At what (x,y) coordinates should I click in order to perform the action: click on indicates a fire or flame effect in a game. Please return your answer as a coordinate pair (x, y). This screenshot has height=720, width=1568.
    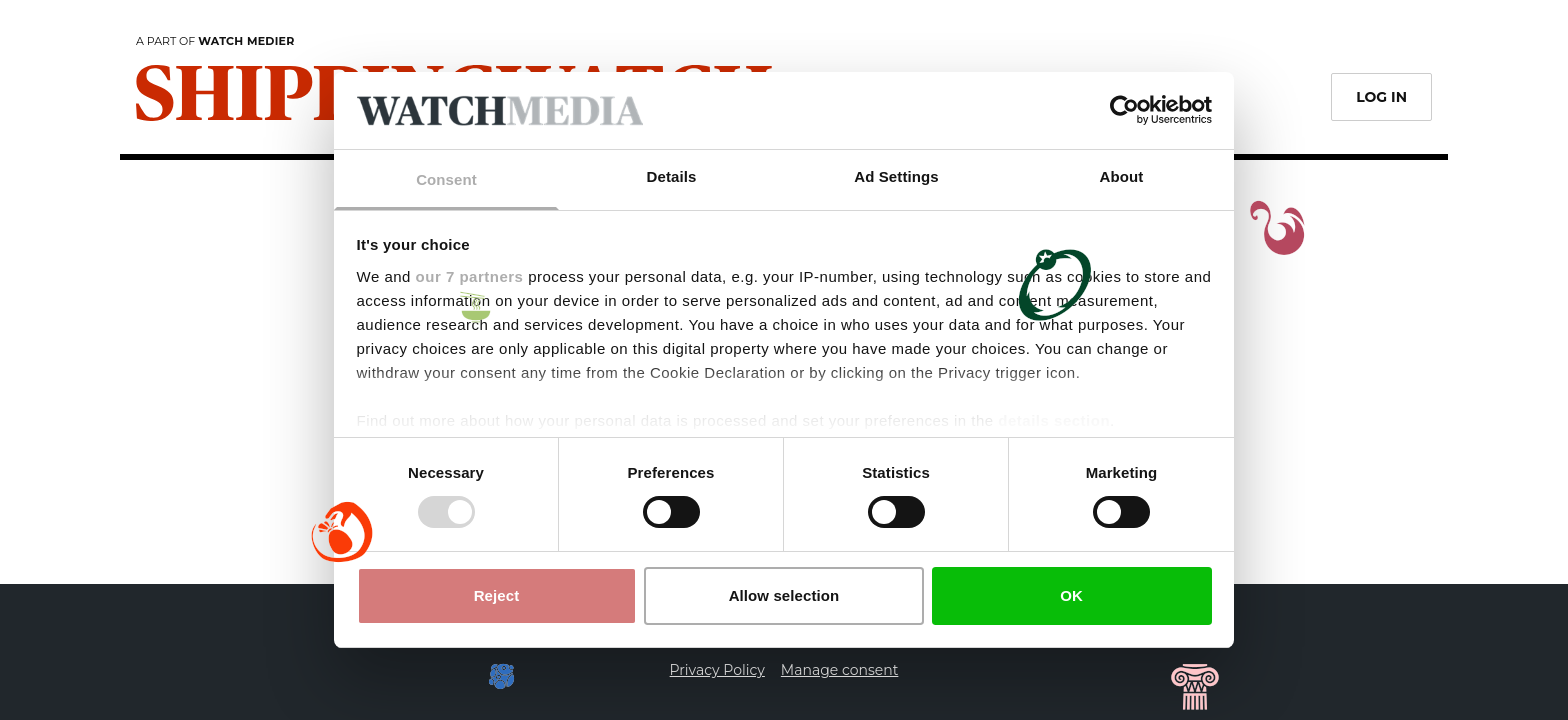
    Looking at the image, I should click on (1277, 227).